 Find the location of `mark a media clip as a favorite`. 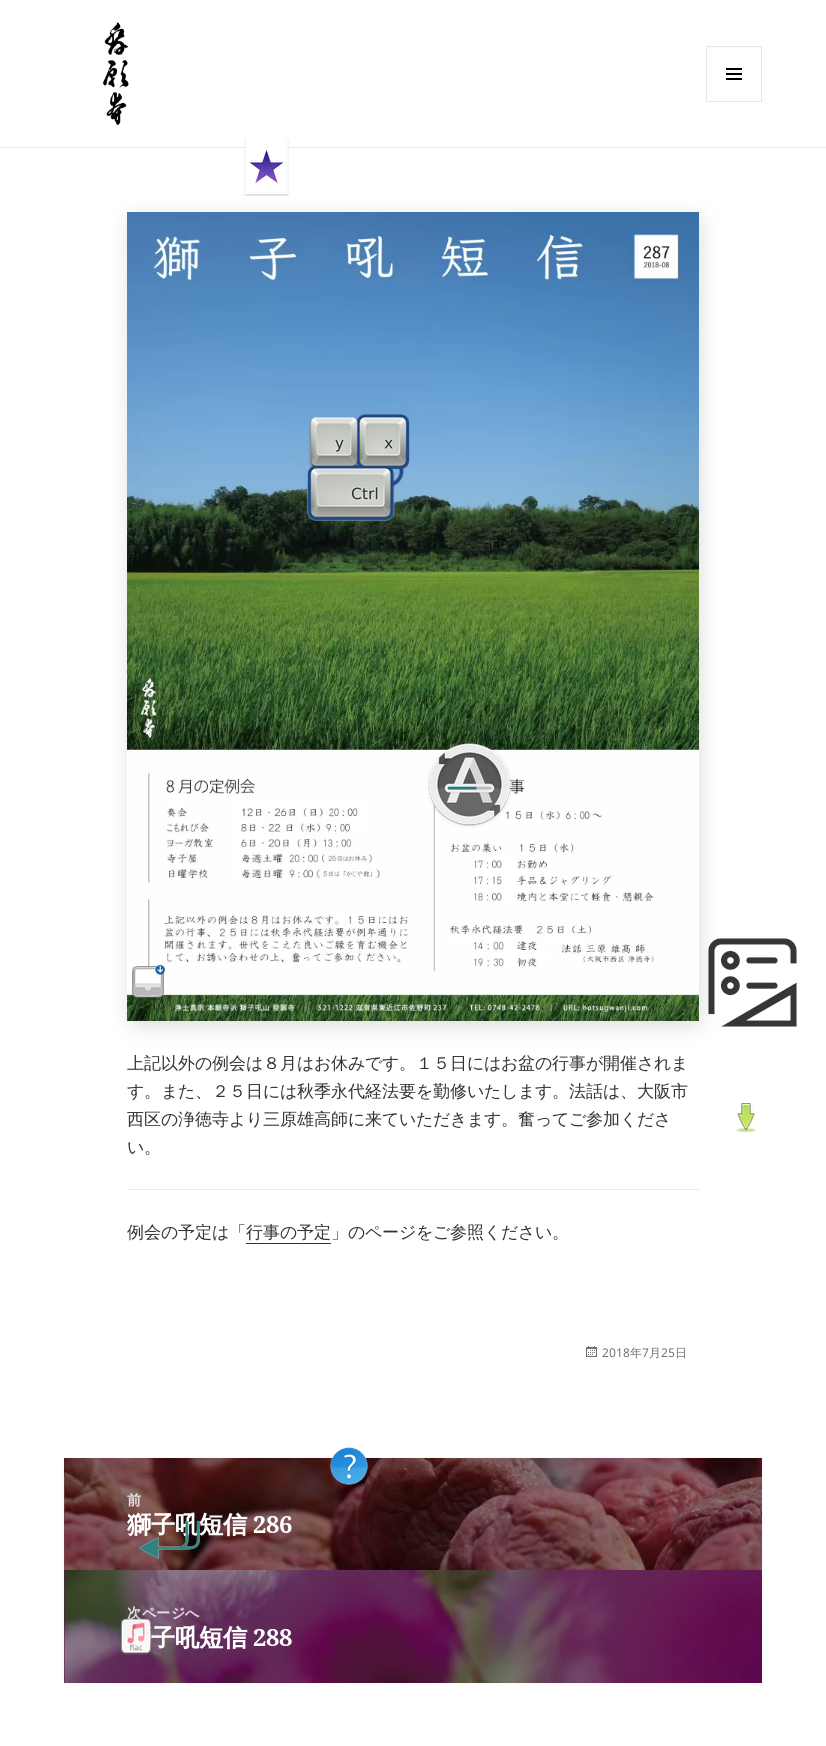

mark a media clip as a favorite is located at coordinates (266, 166).